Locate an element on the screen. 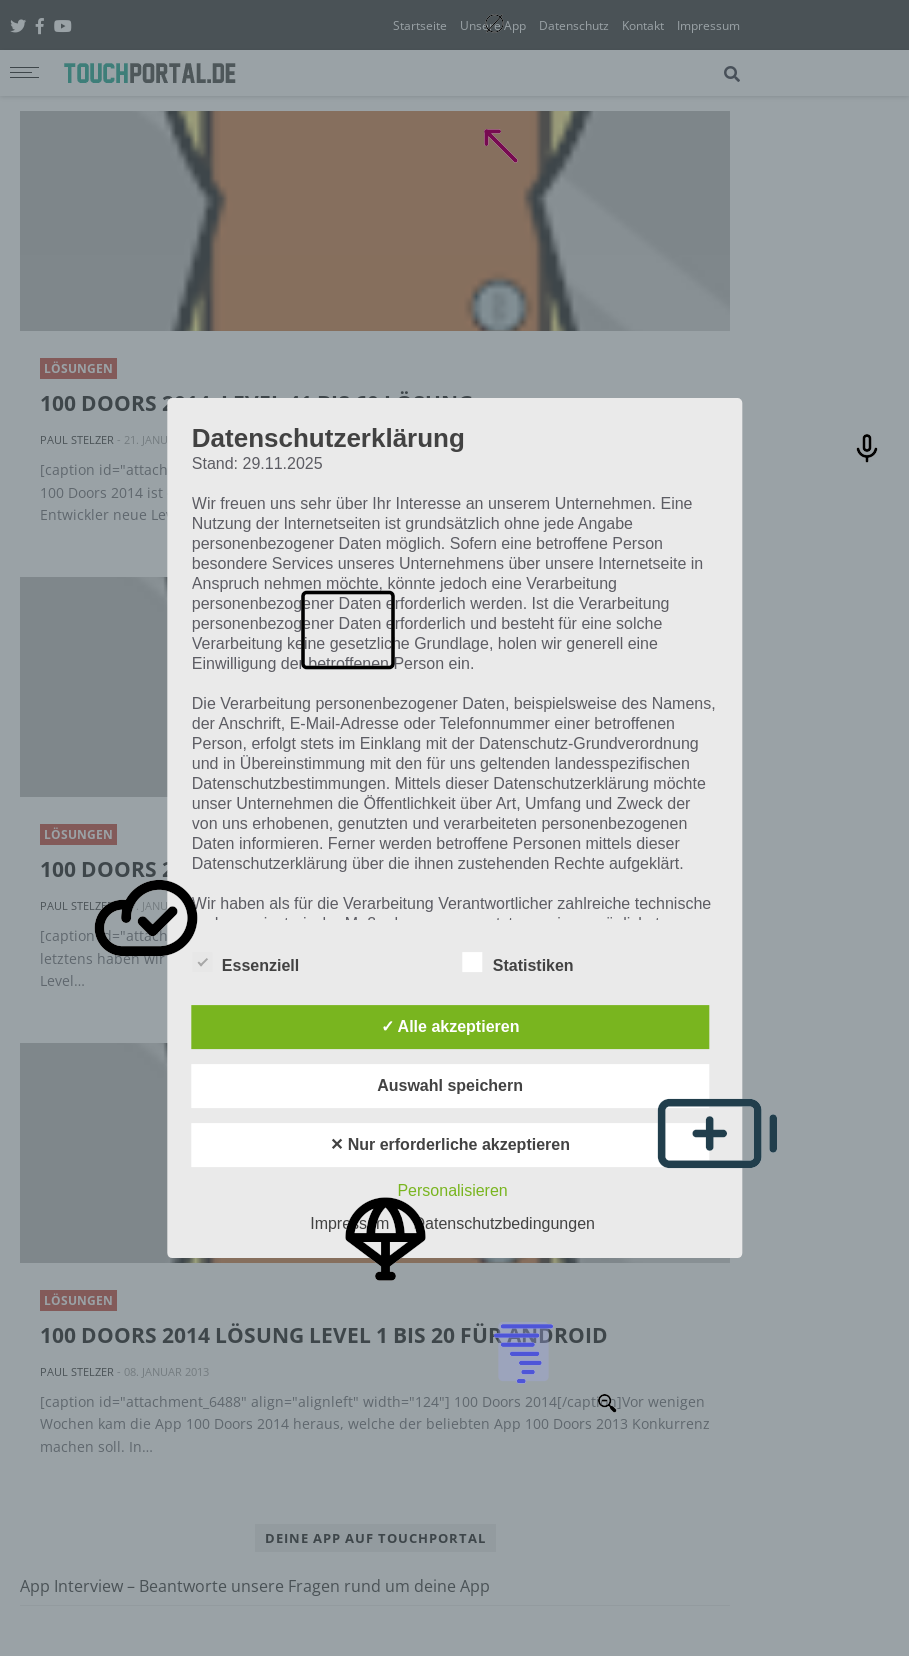 The image size is (909, 1656). access emergency or backup options is located at coordinates (385, 1240).